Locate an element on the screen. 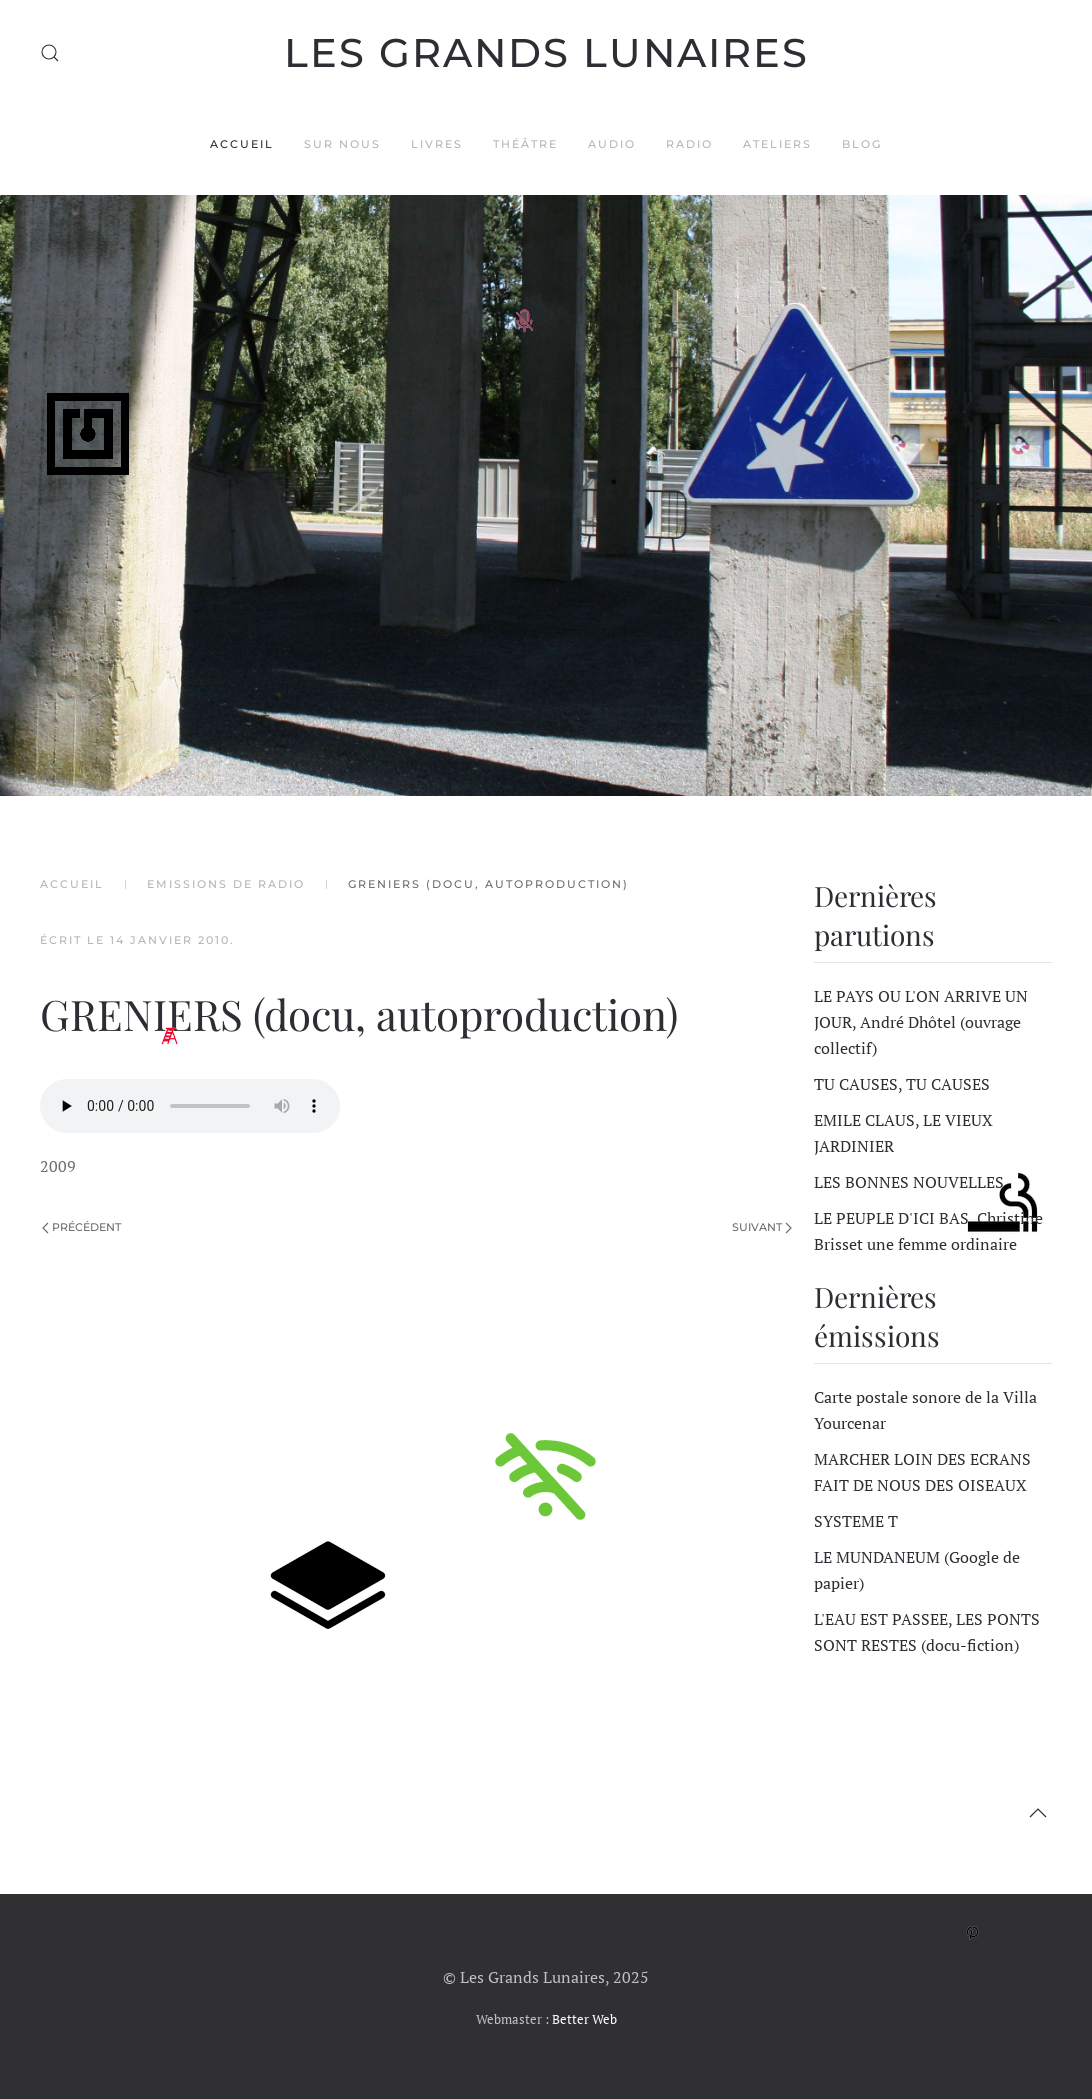  view layers or stacked content is located at coordinates (328, 1587).